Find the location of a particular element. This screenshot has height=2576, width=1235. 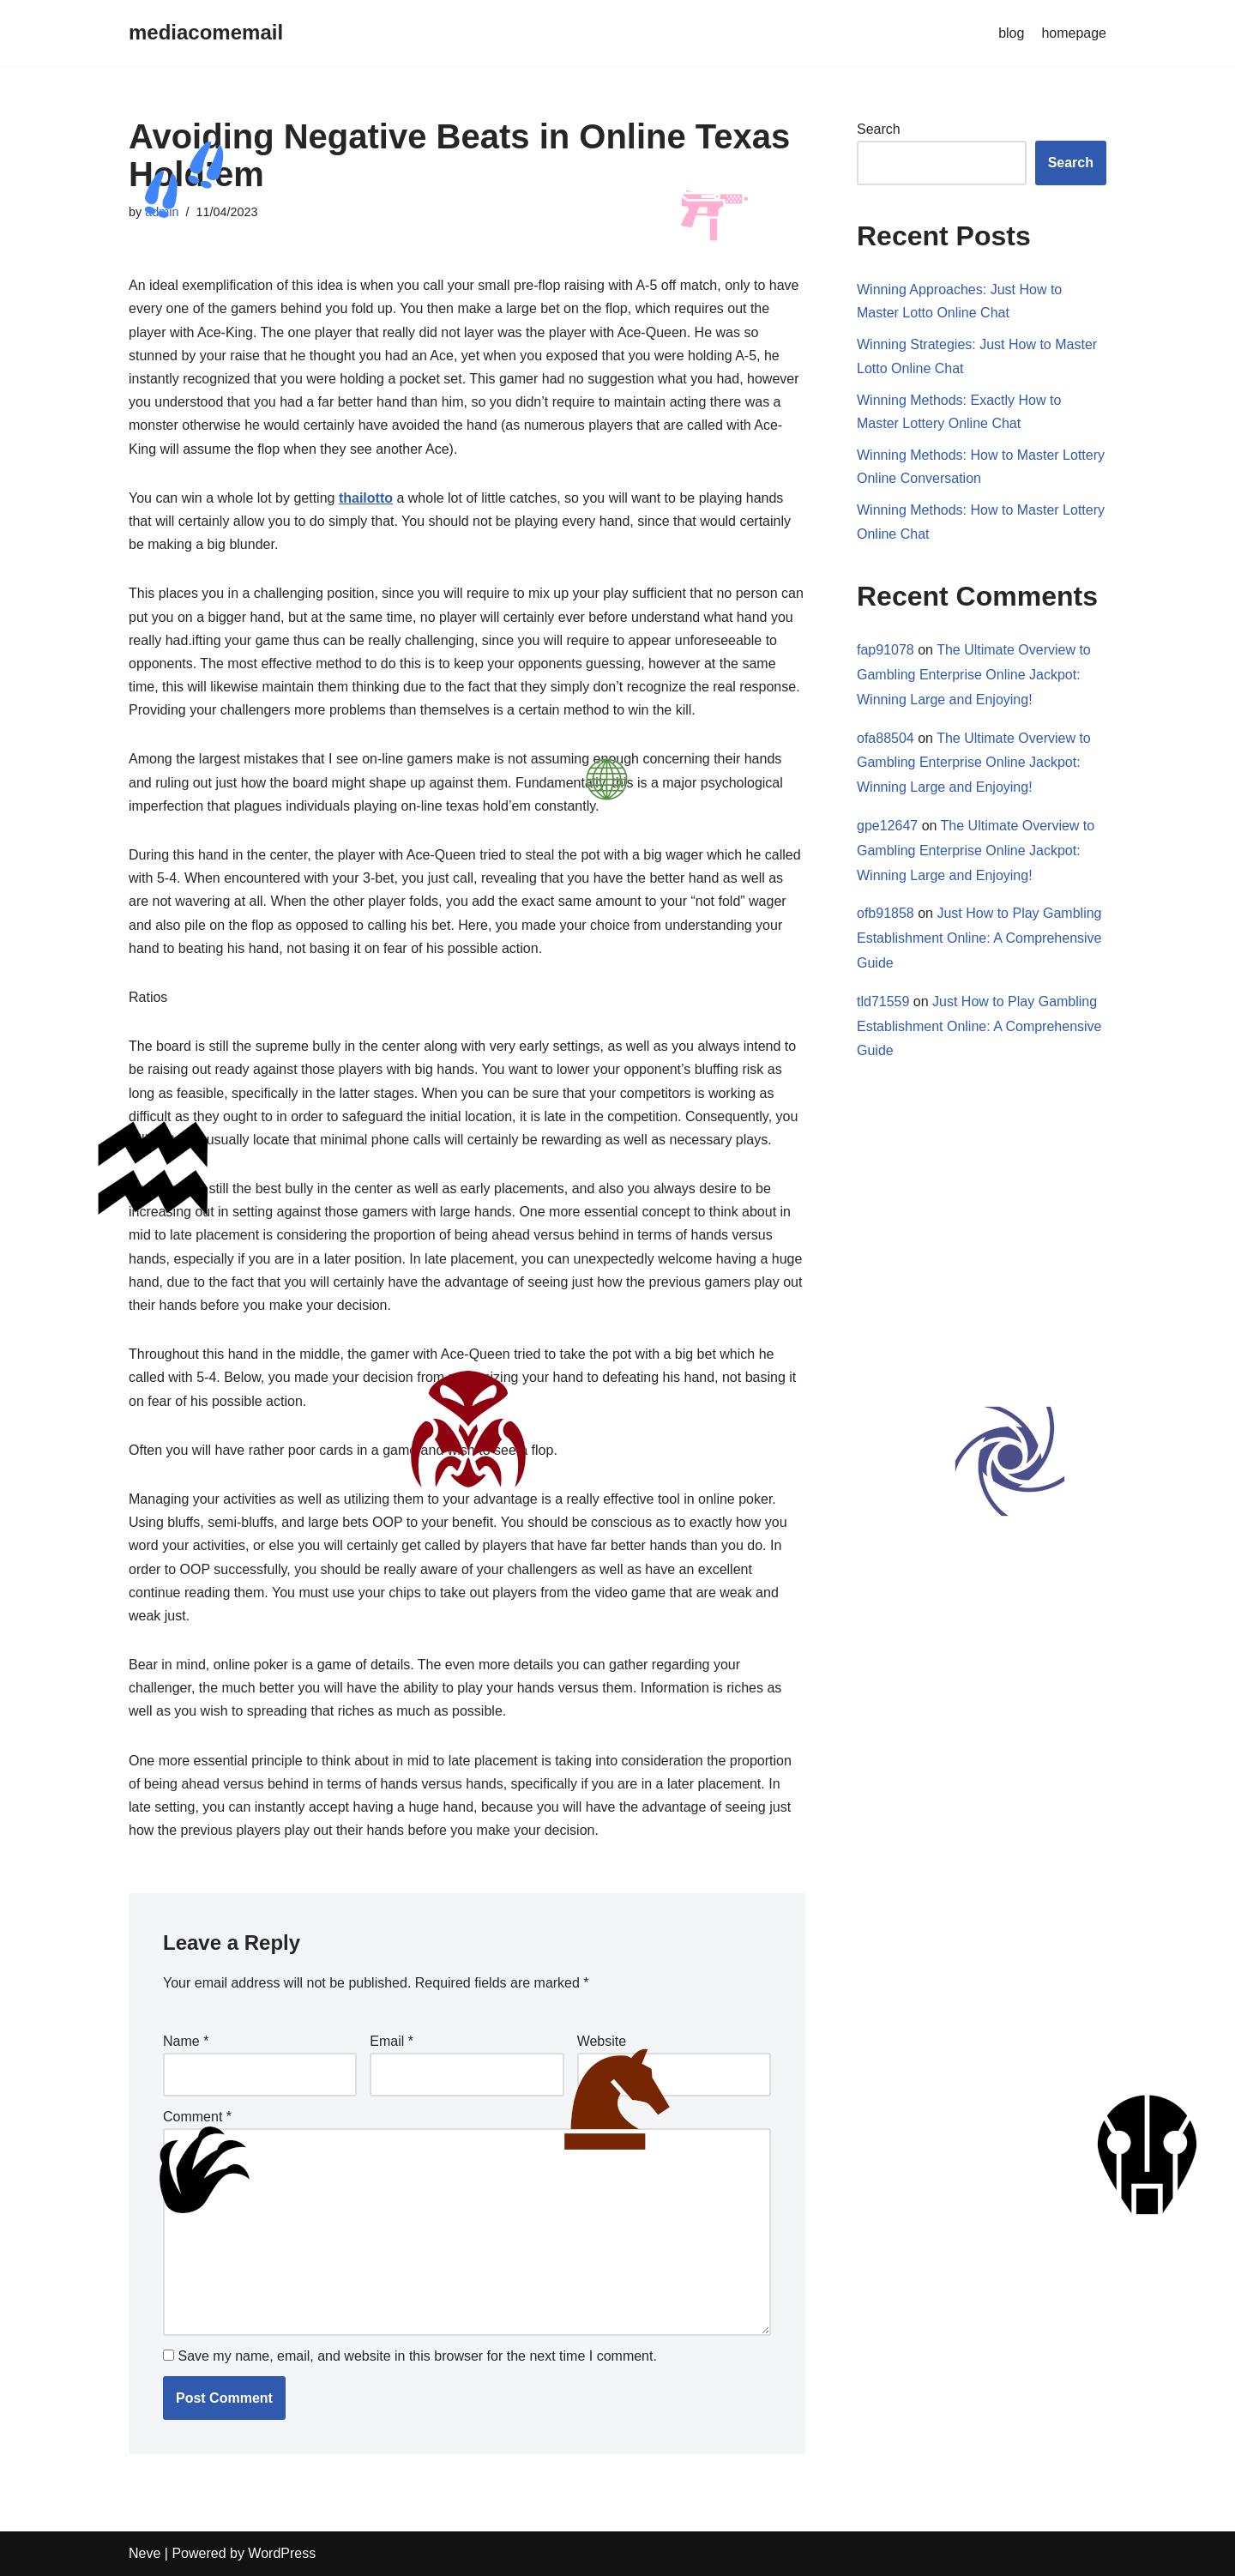

access global or international settings is located at coordinates (606, 779).